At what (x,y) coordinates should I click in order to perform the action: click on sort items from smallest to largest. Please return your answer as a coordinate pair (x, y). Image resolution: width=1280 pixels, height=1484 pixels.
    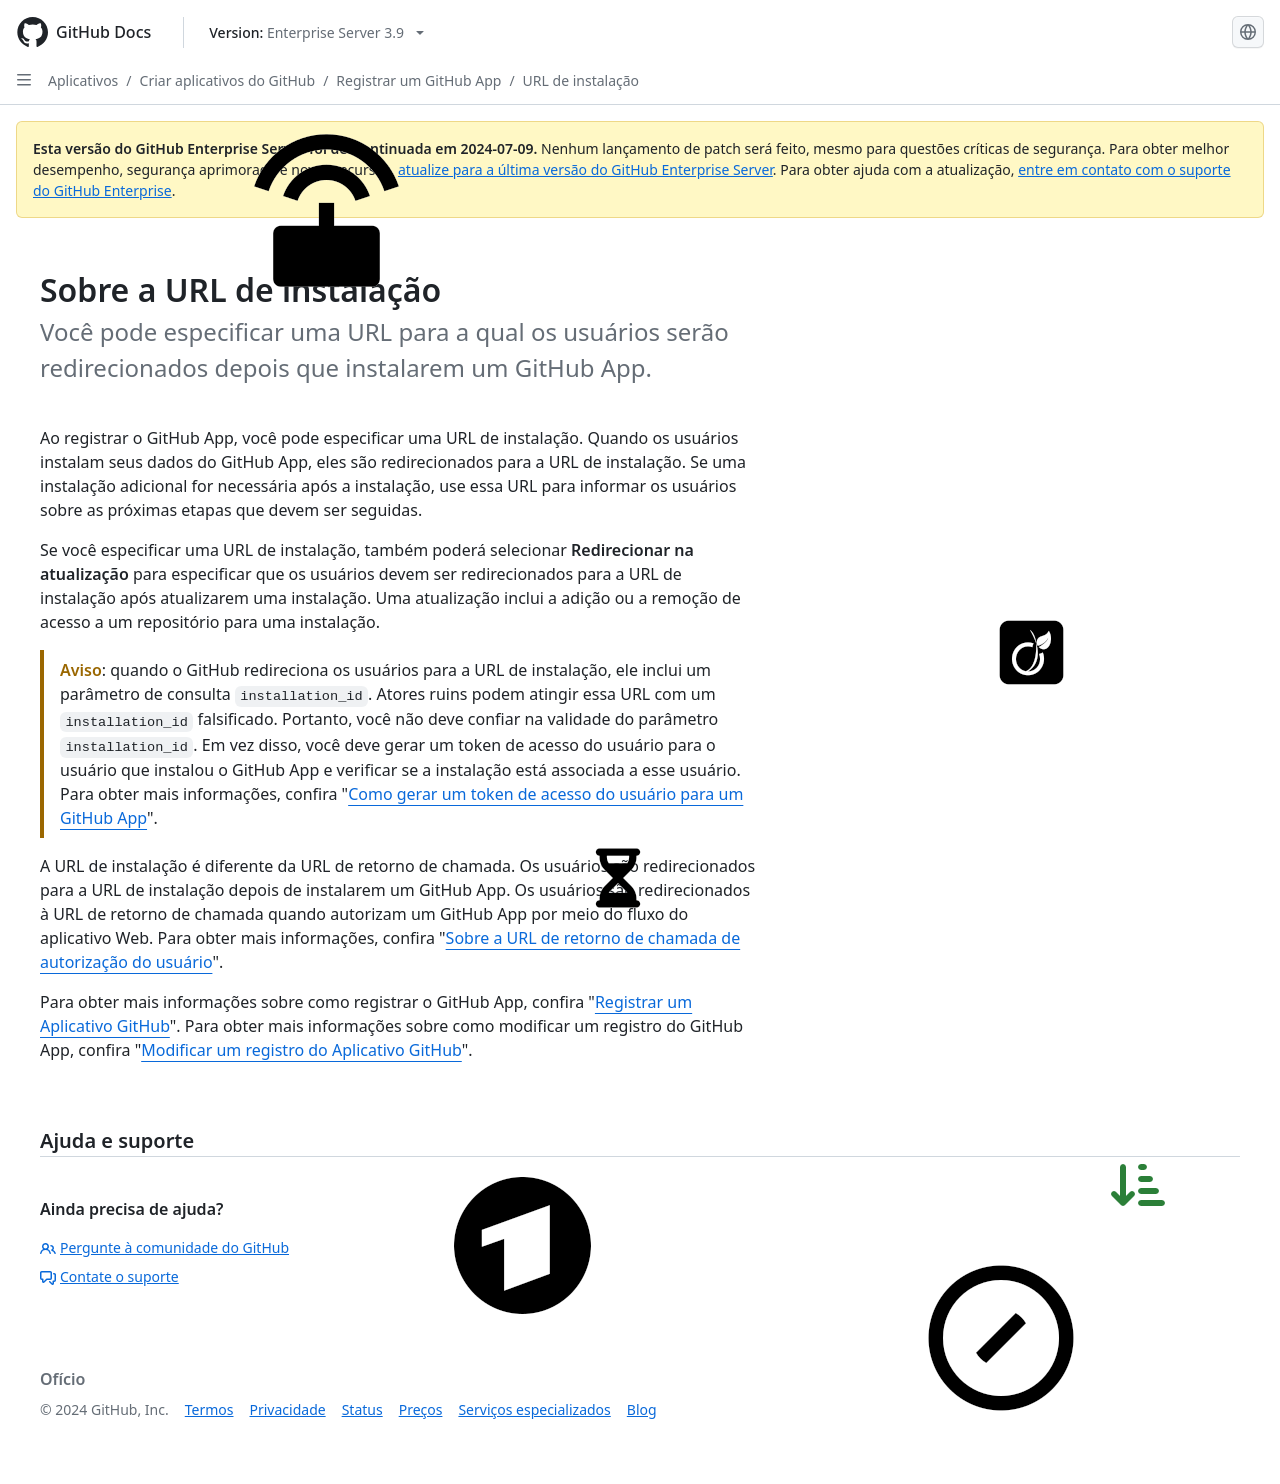
    Looking at the image, I should click on (1138, 1185).